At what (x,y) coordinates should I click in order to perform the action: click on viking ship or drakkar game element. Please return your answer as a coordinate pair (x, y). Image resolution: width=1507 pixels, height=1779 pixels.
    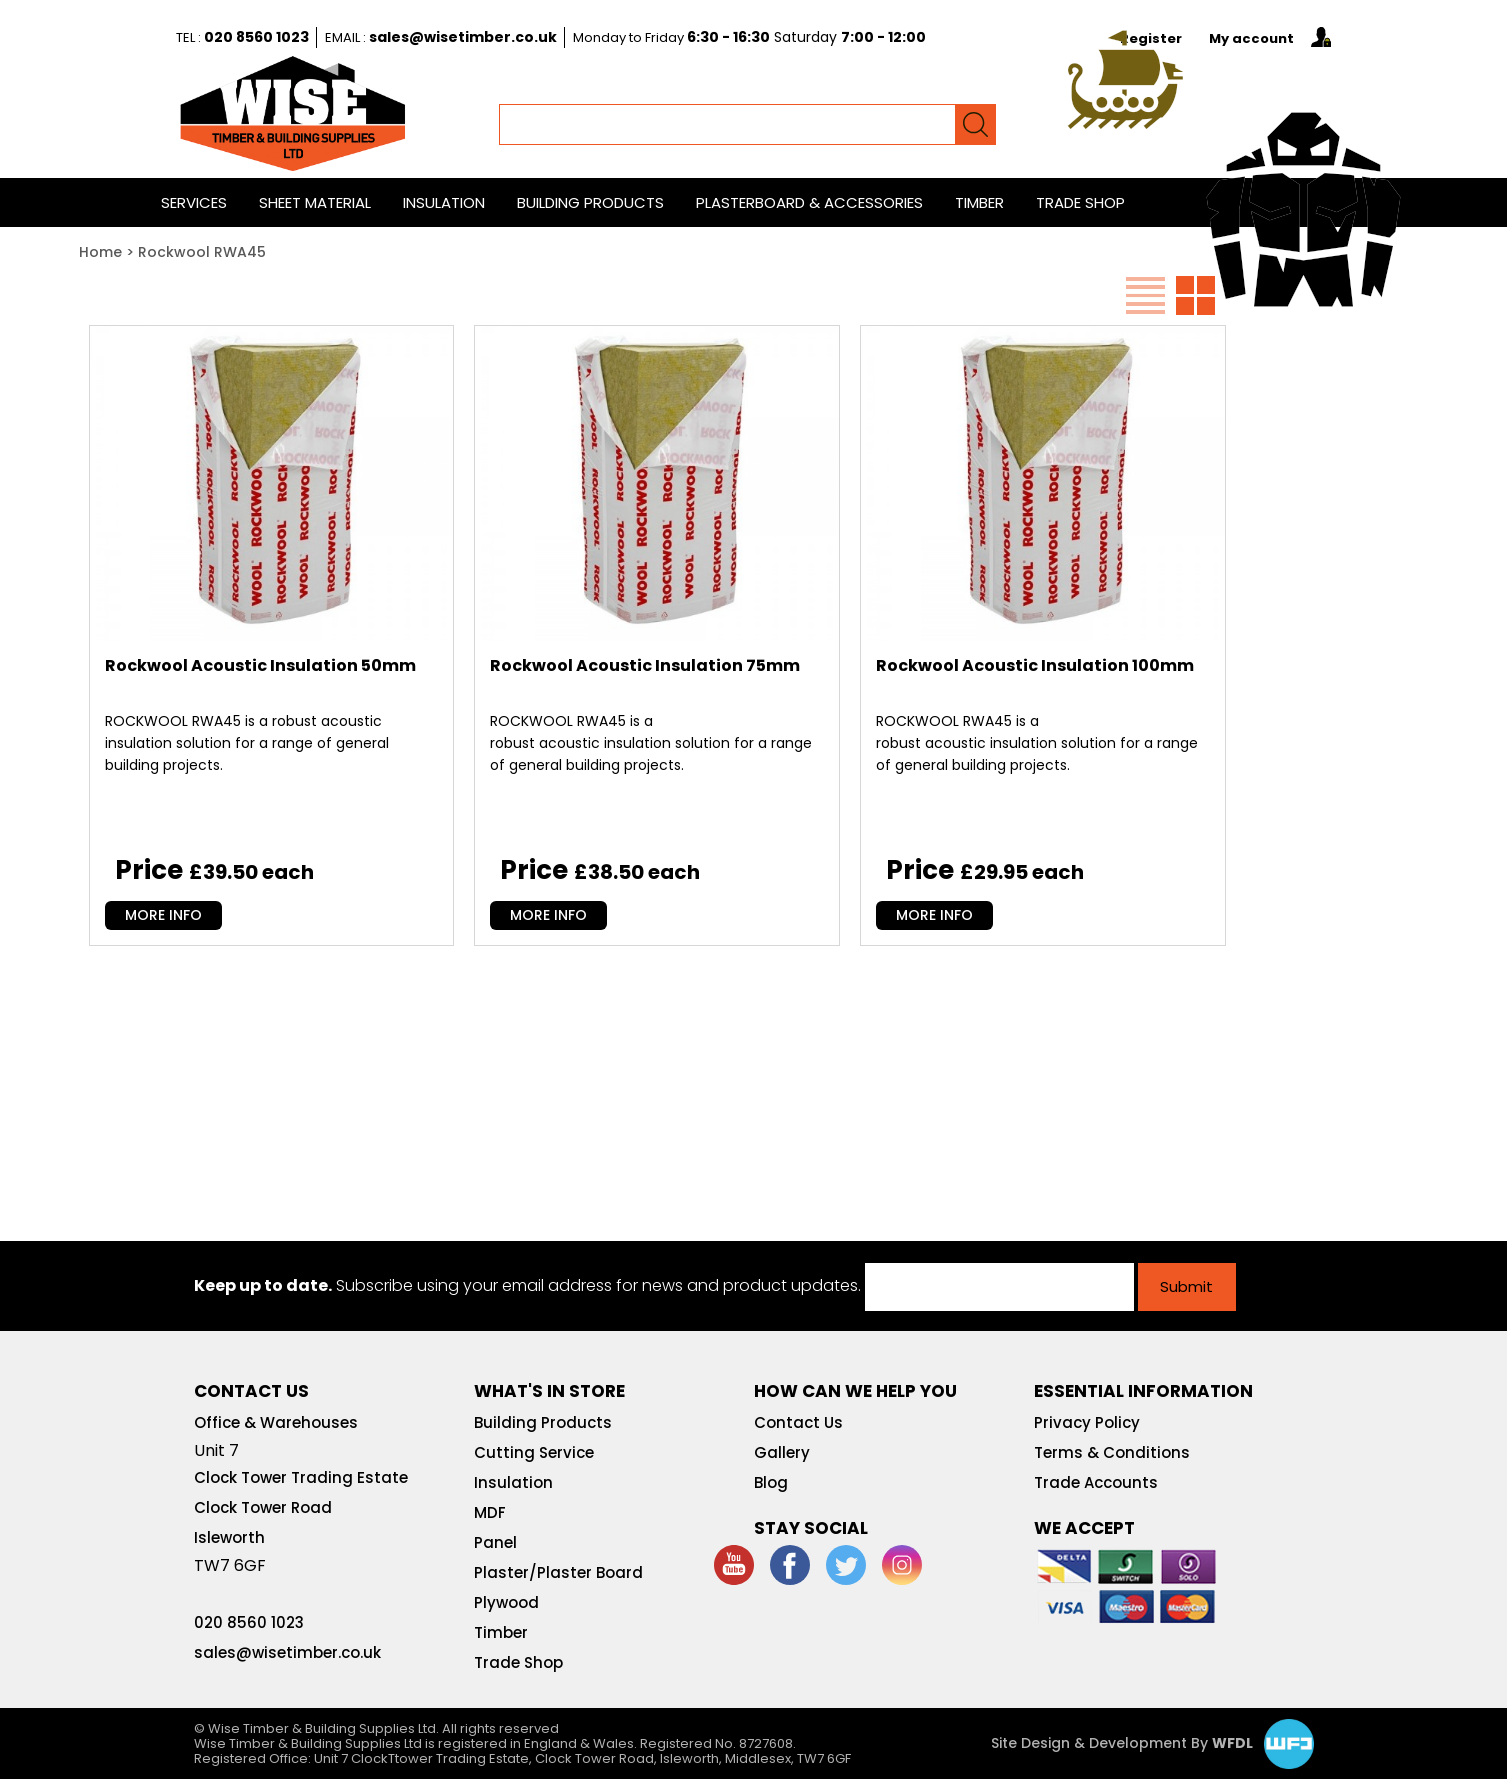
    Looking at the image, I should click on (1124, 85).